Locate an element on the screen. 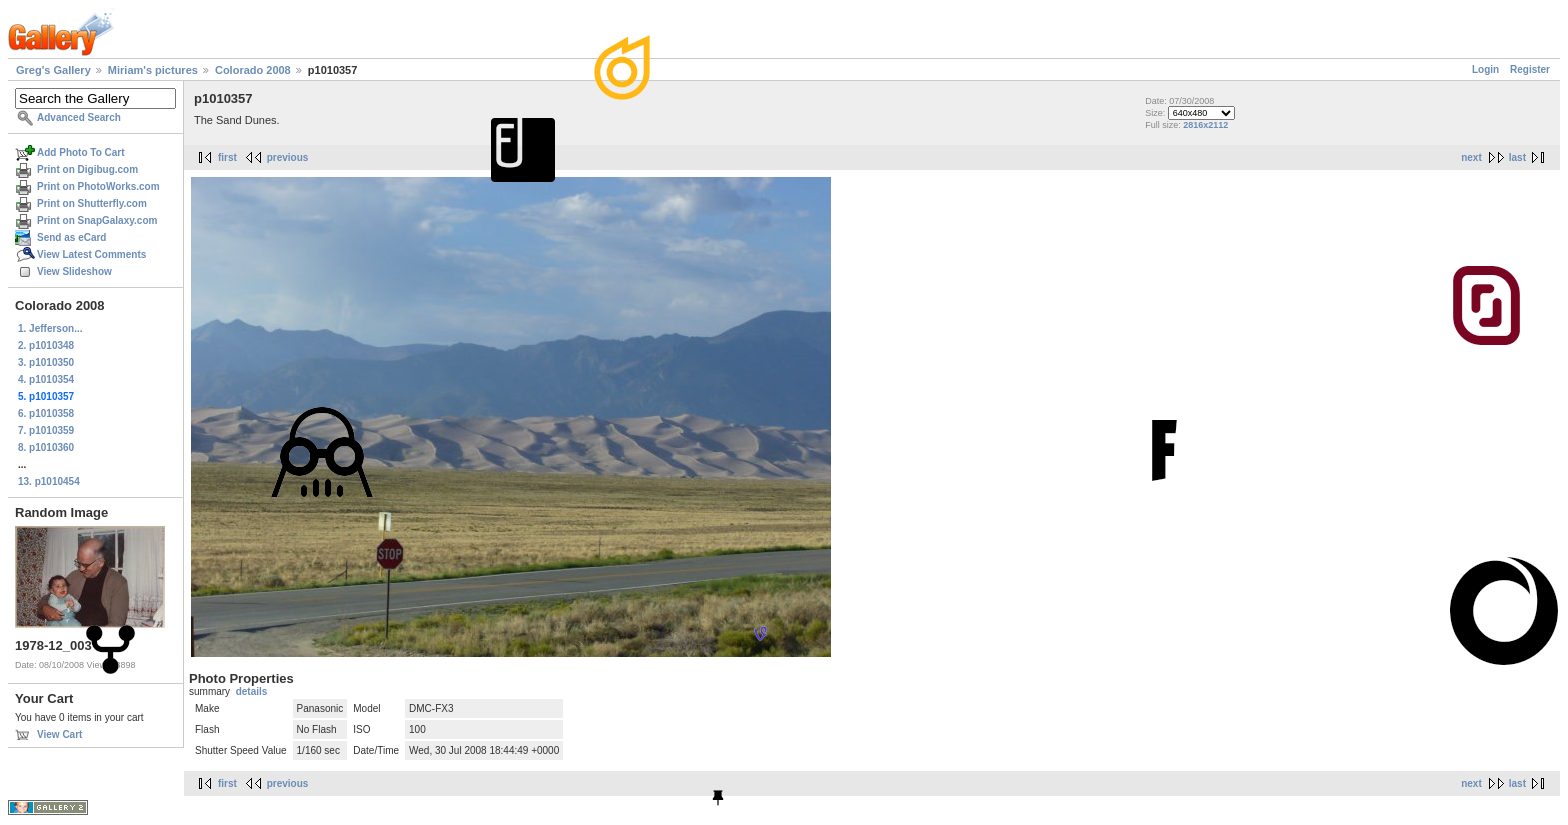 This screenshot has height=825, width=1568. launch fortnite game is located at coordinates (1164, 450).